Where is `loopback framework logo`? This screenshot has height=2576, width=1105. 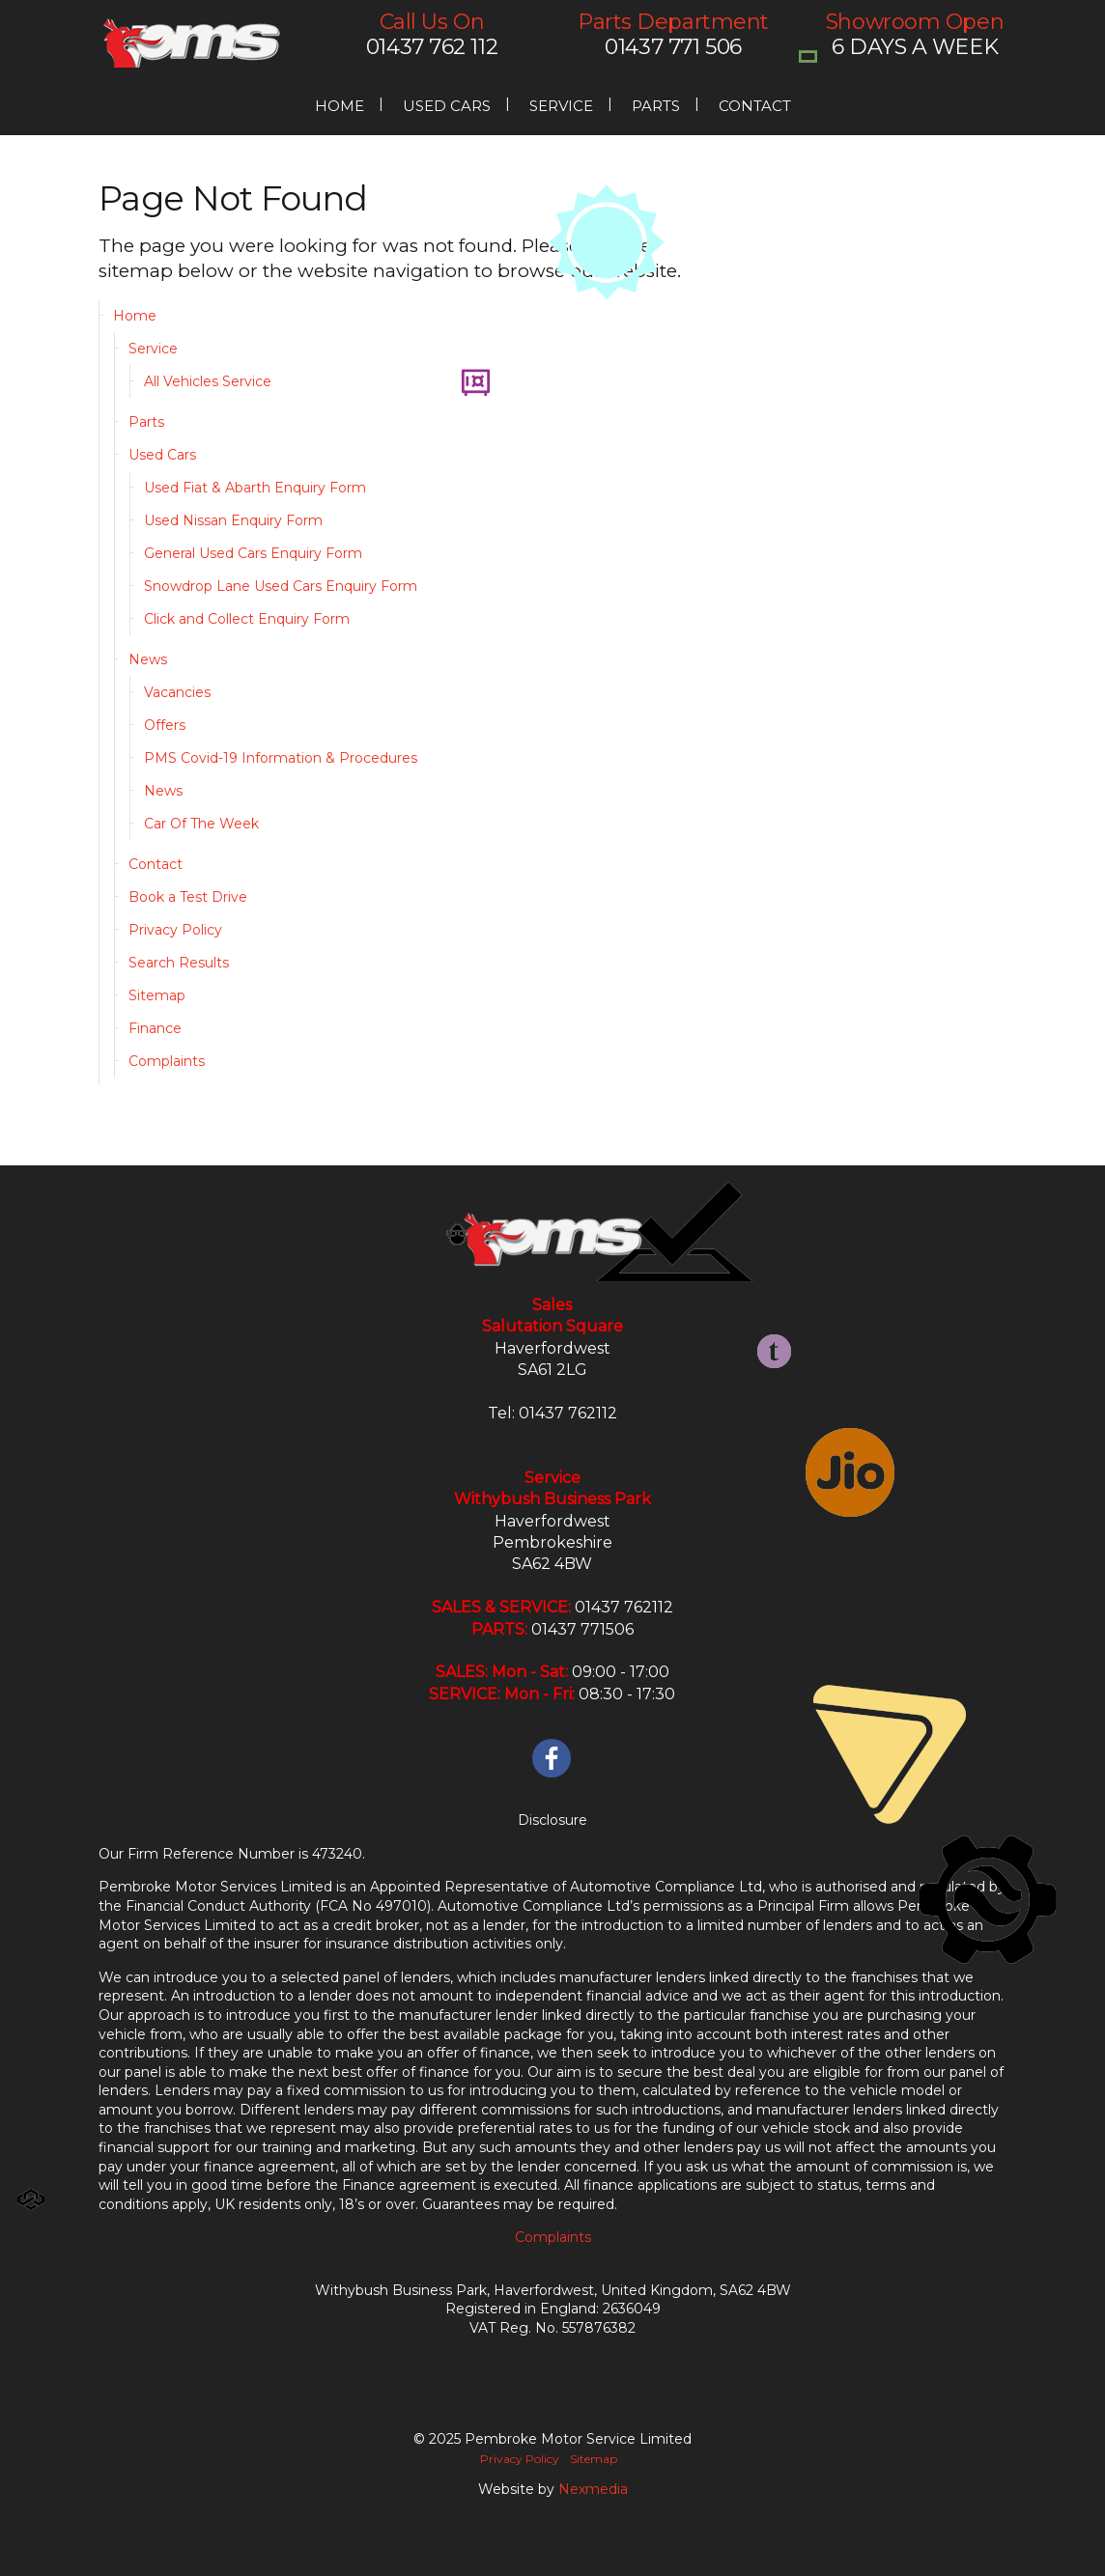
loopback framework logo is located at coordinates (31, 2199).